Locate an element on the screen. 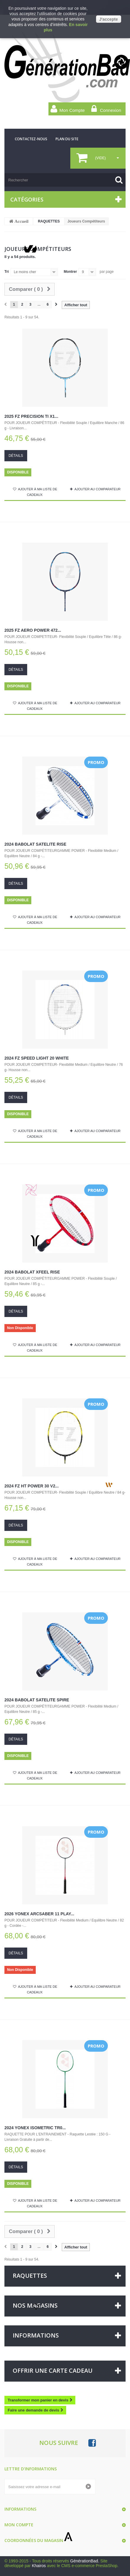 The height and width of the screenshot is (2576, 130). OVH cloud hosting services logo is located at coordinates (30, 249).